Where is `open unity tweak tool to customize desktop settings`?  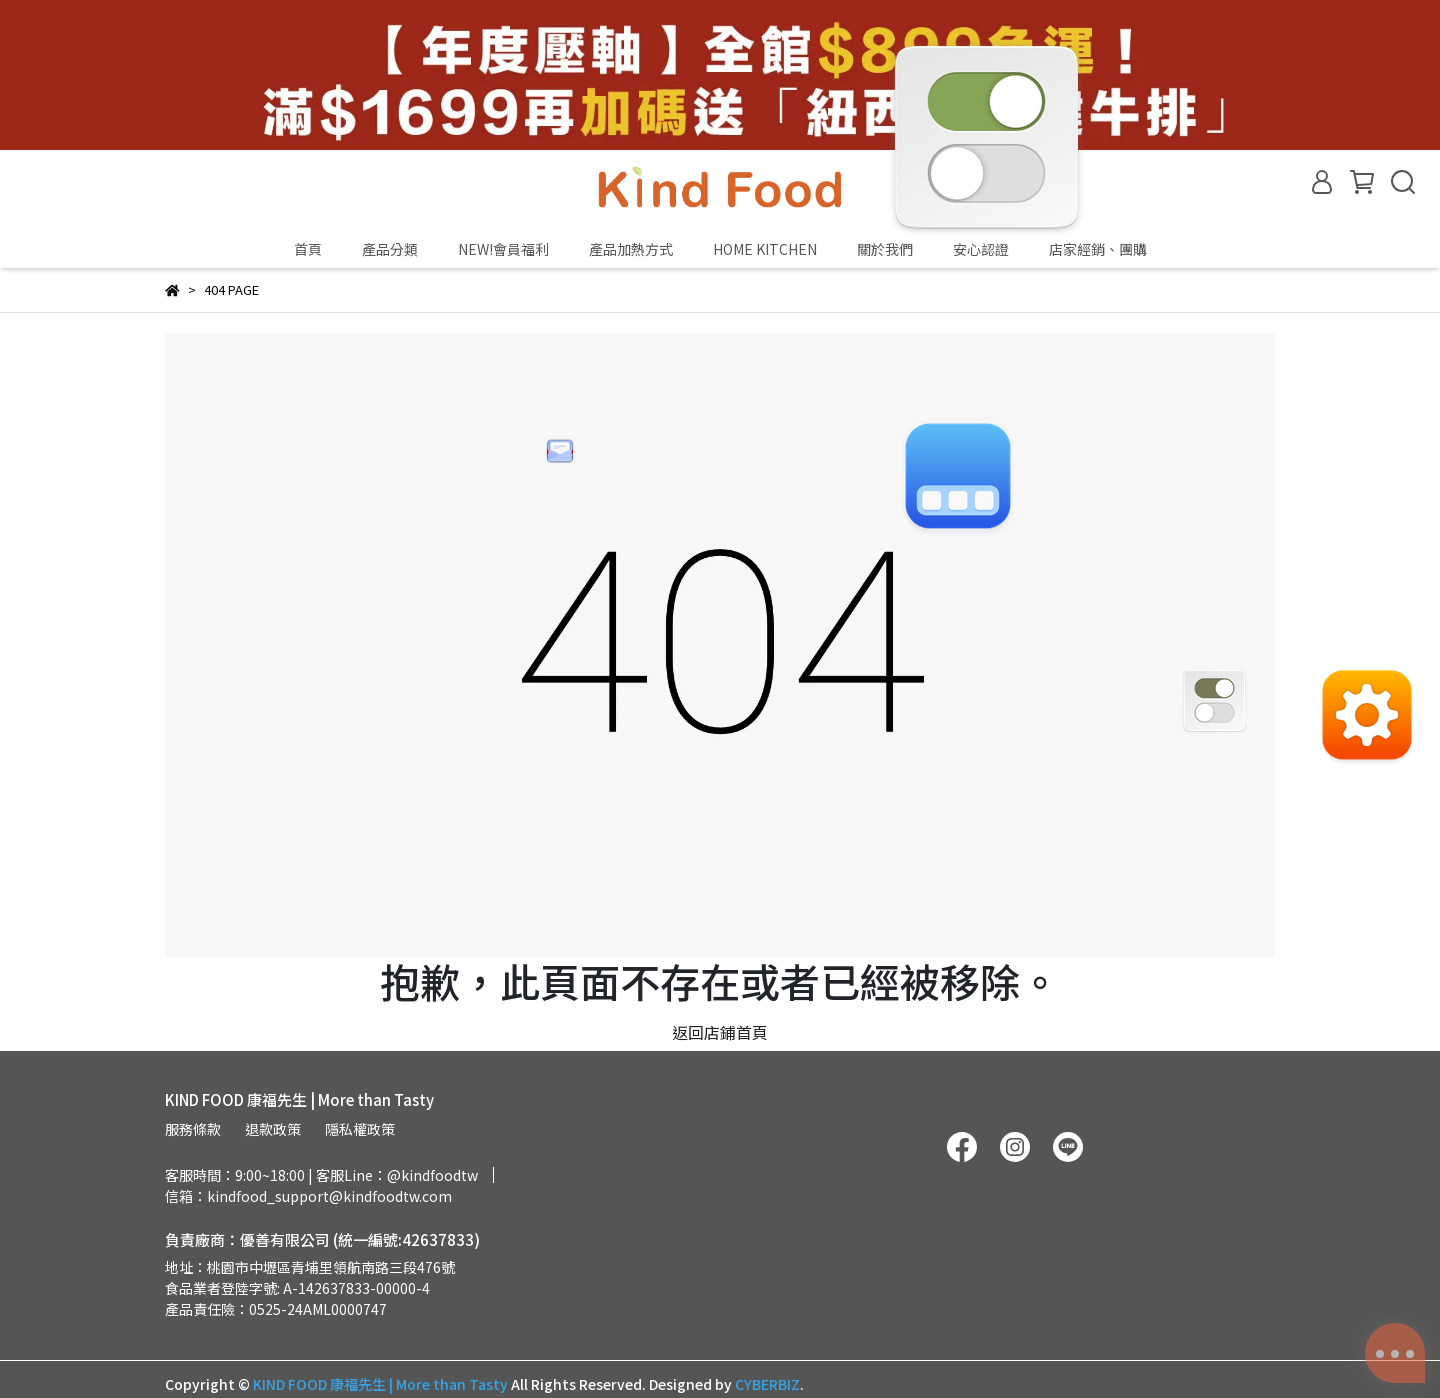
open unity tweak tool to customize desktop settings is located at coordinates (1214, 700).